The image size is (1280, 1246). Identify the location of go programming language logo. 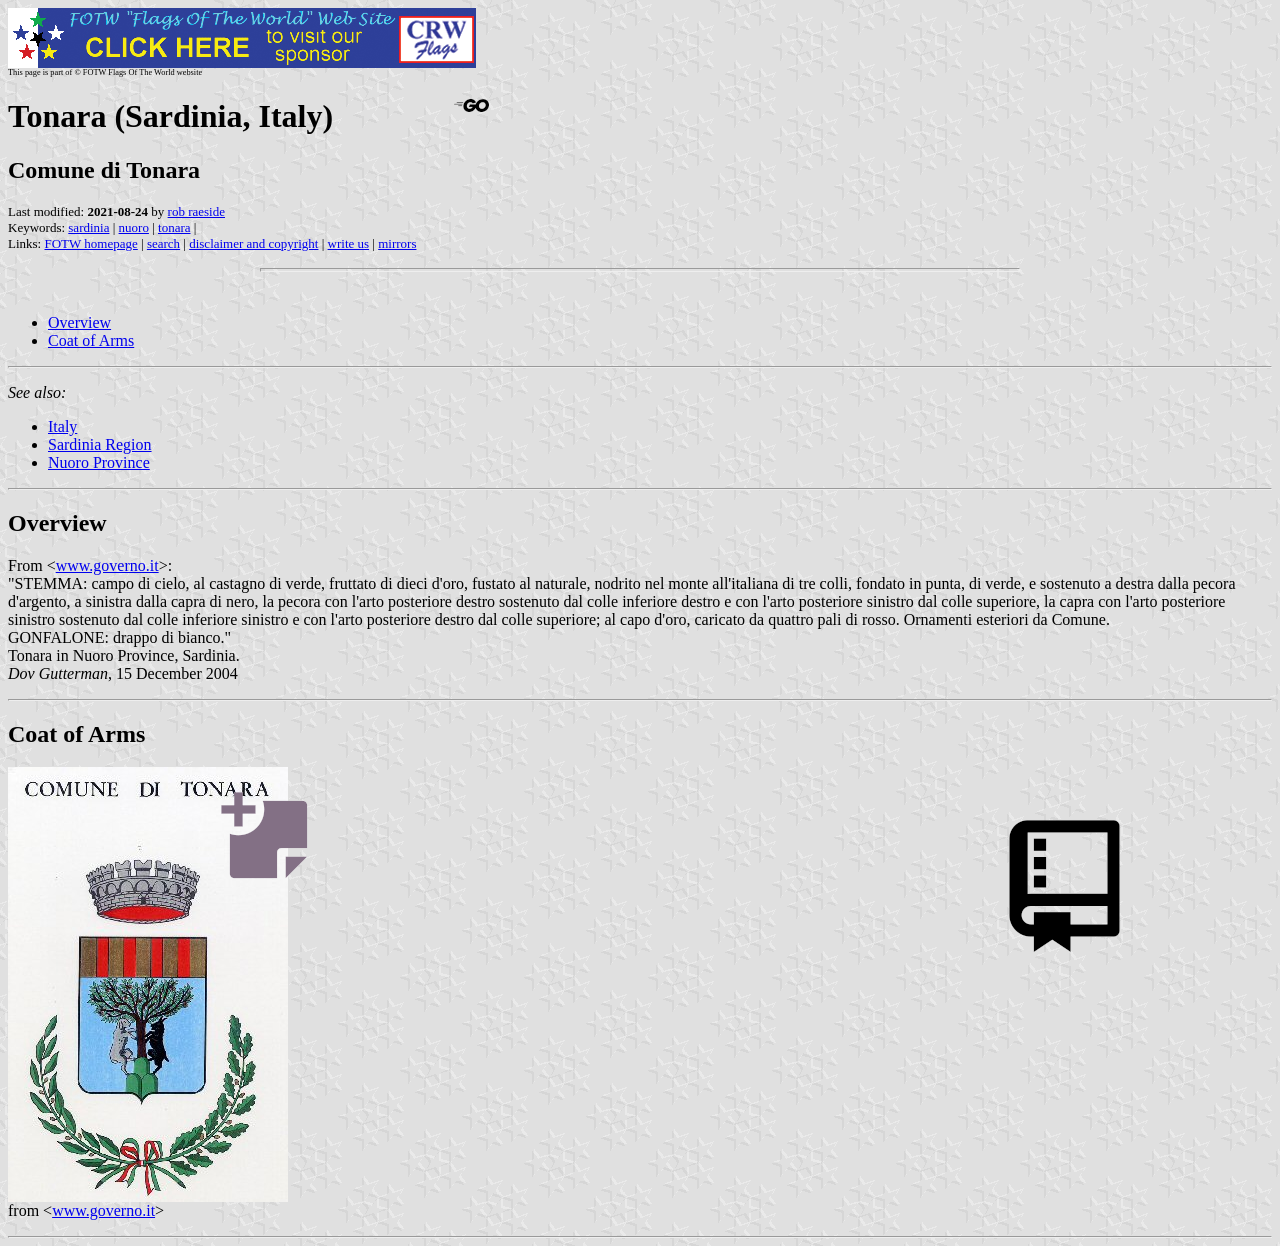
(471, 105).